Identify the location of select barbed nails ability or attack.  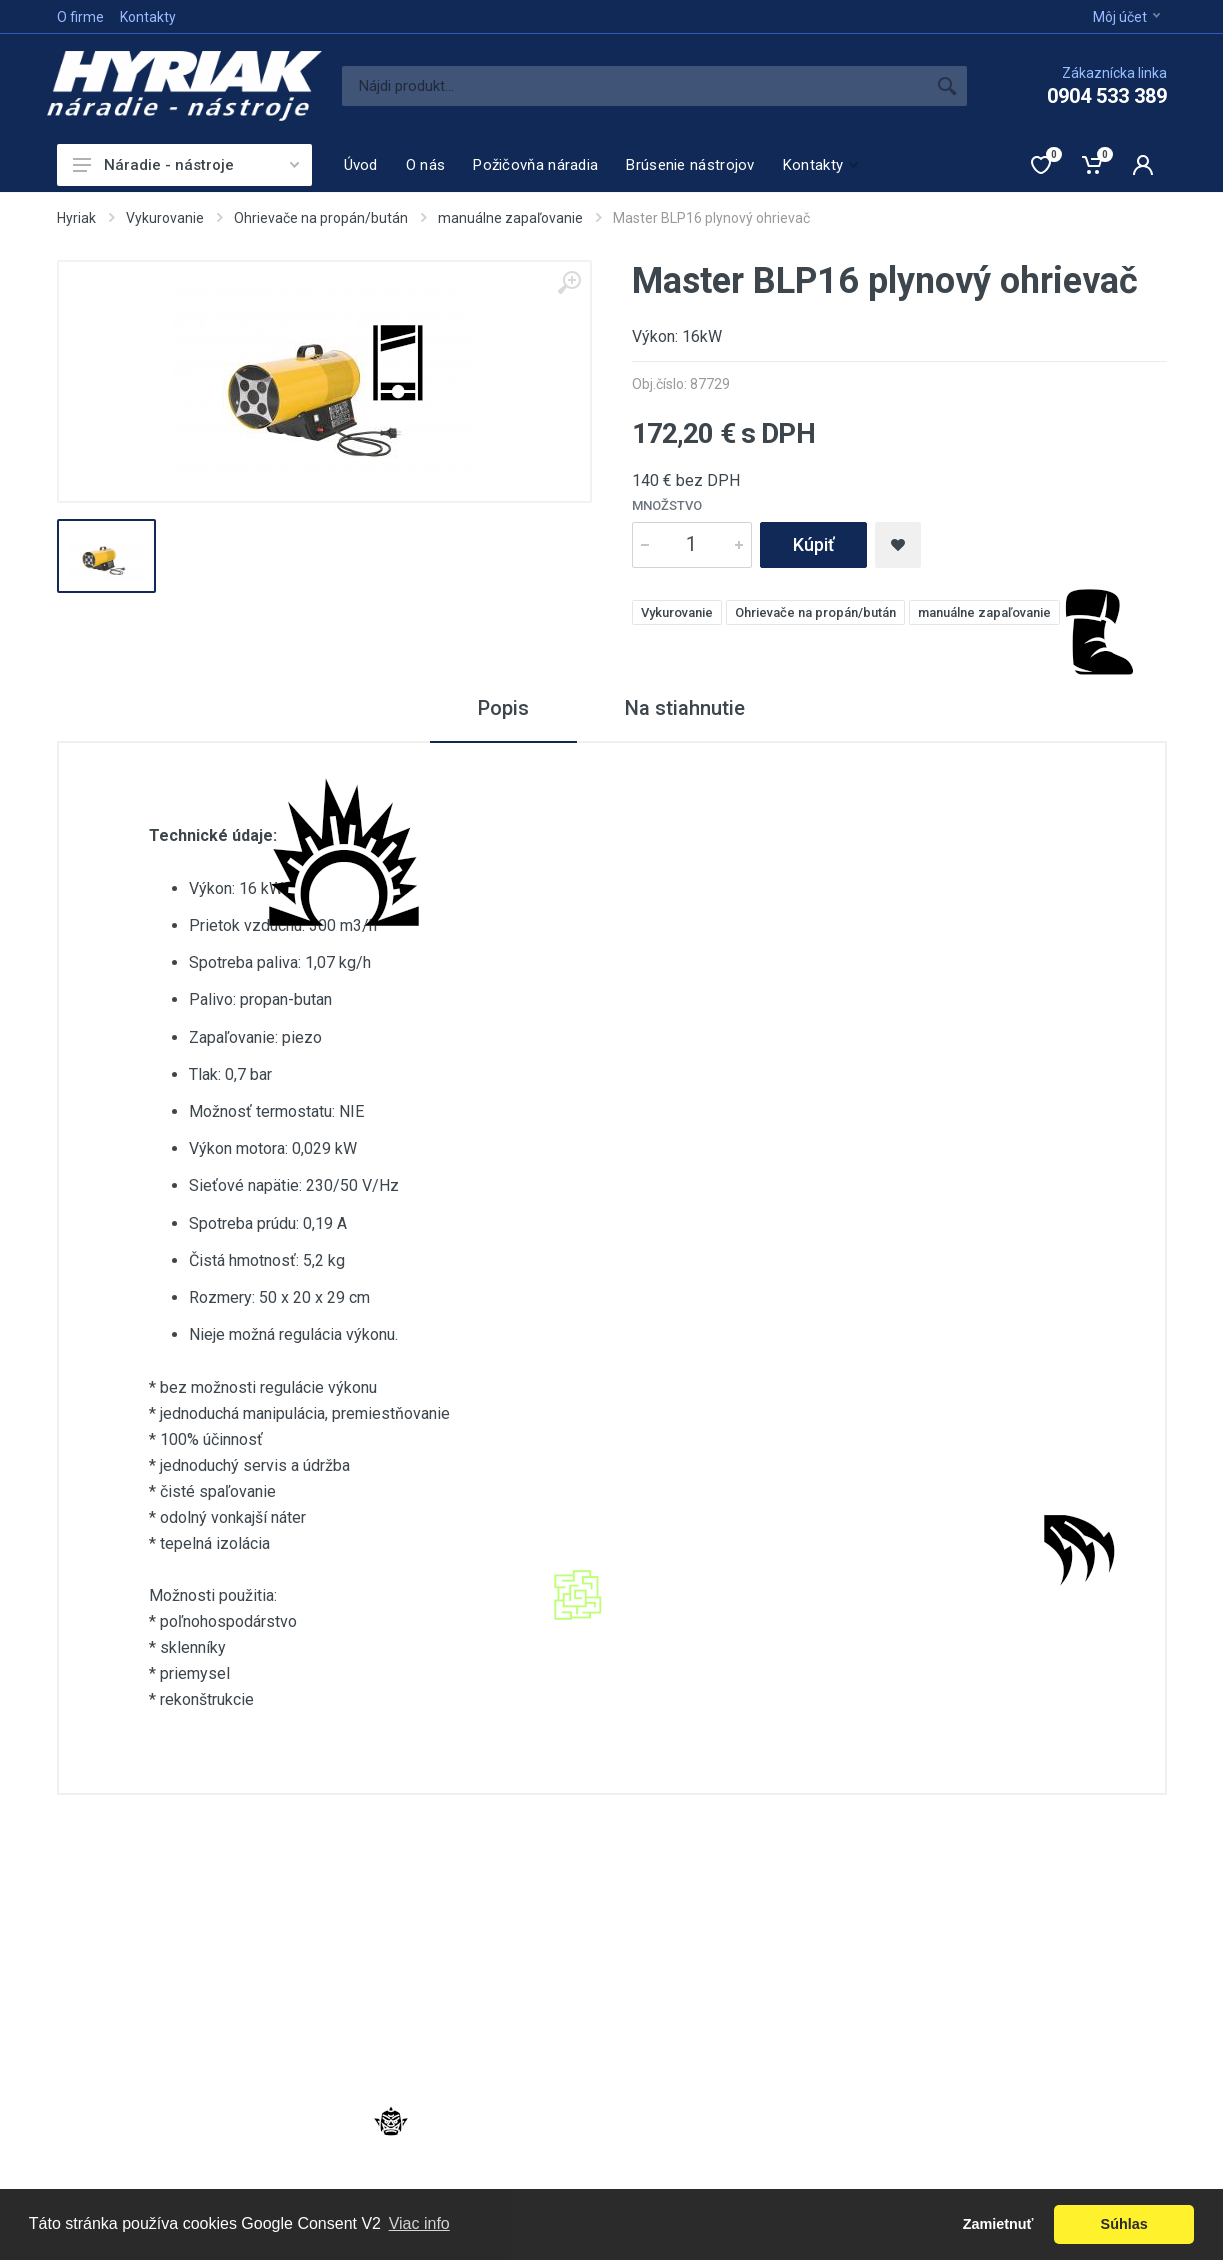
(1079, 1550).